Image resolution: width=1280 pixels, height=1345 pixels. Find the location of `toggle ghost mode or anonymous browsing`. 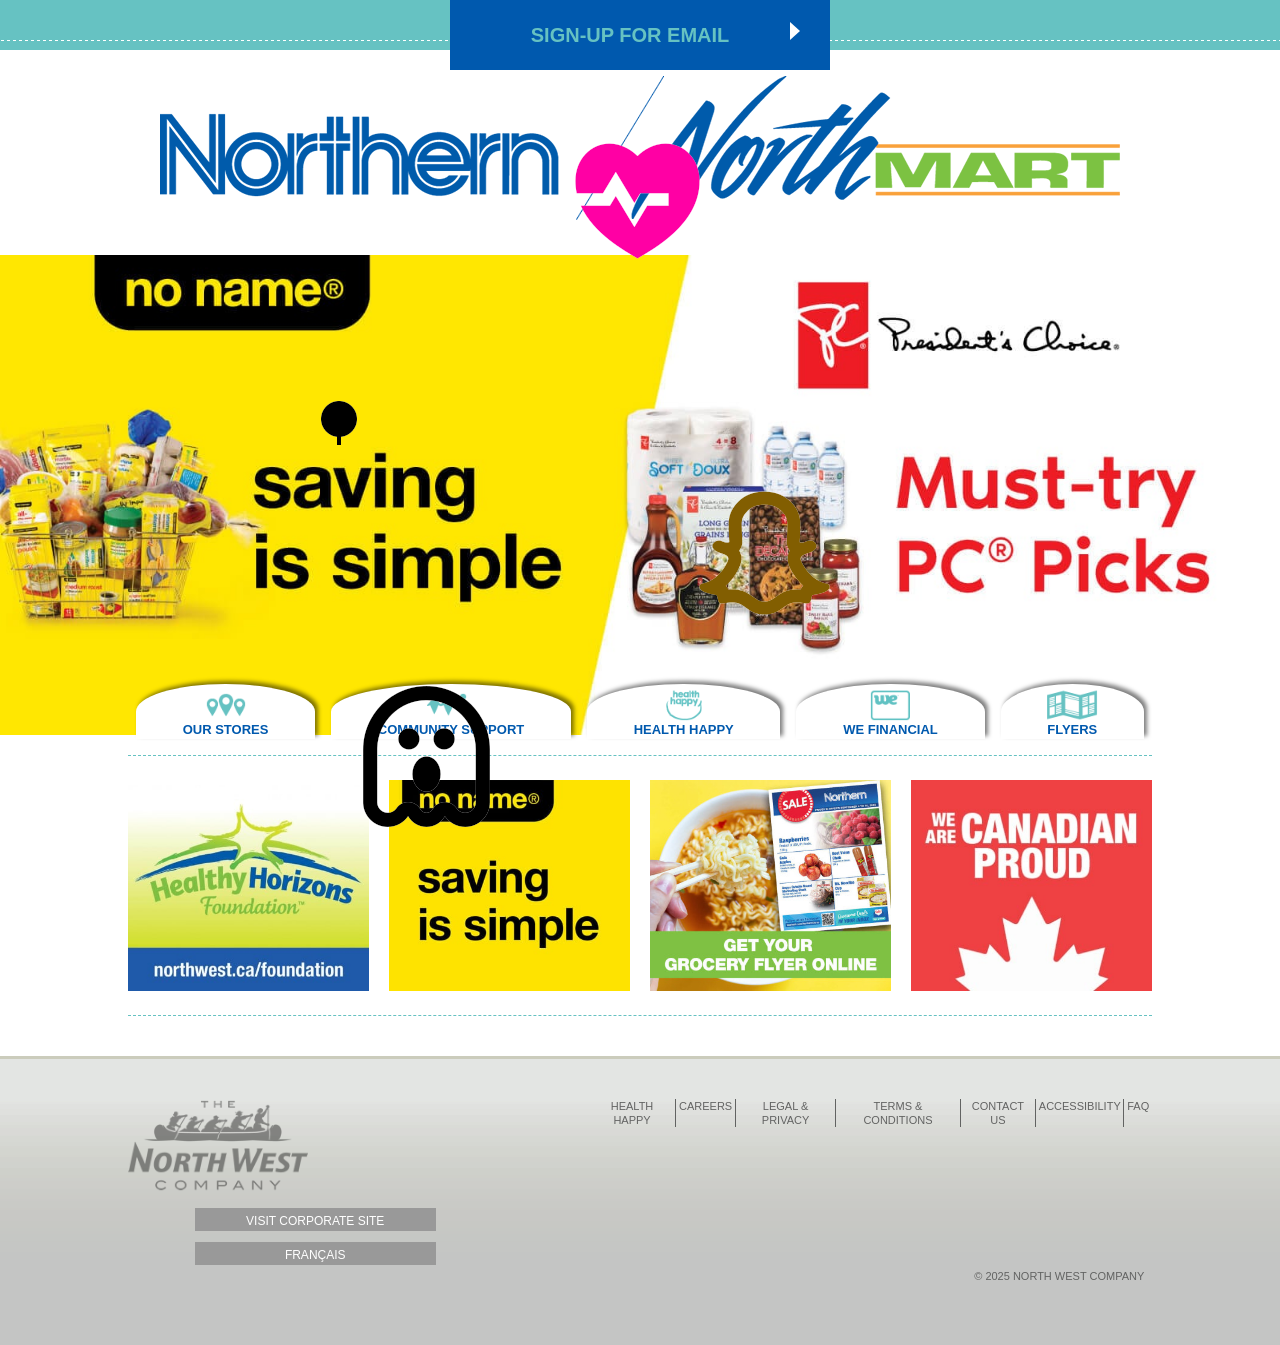

toggle ghost mode or anonymous browsing is located at coordinates (426, 756).